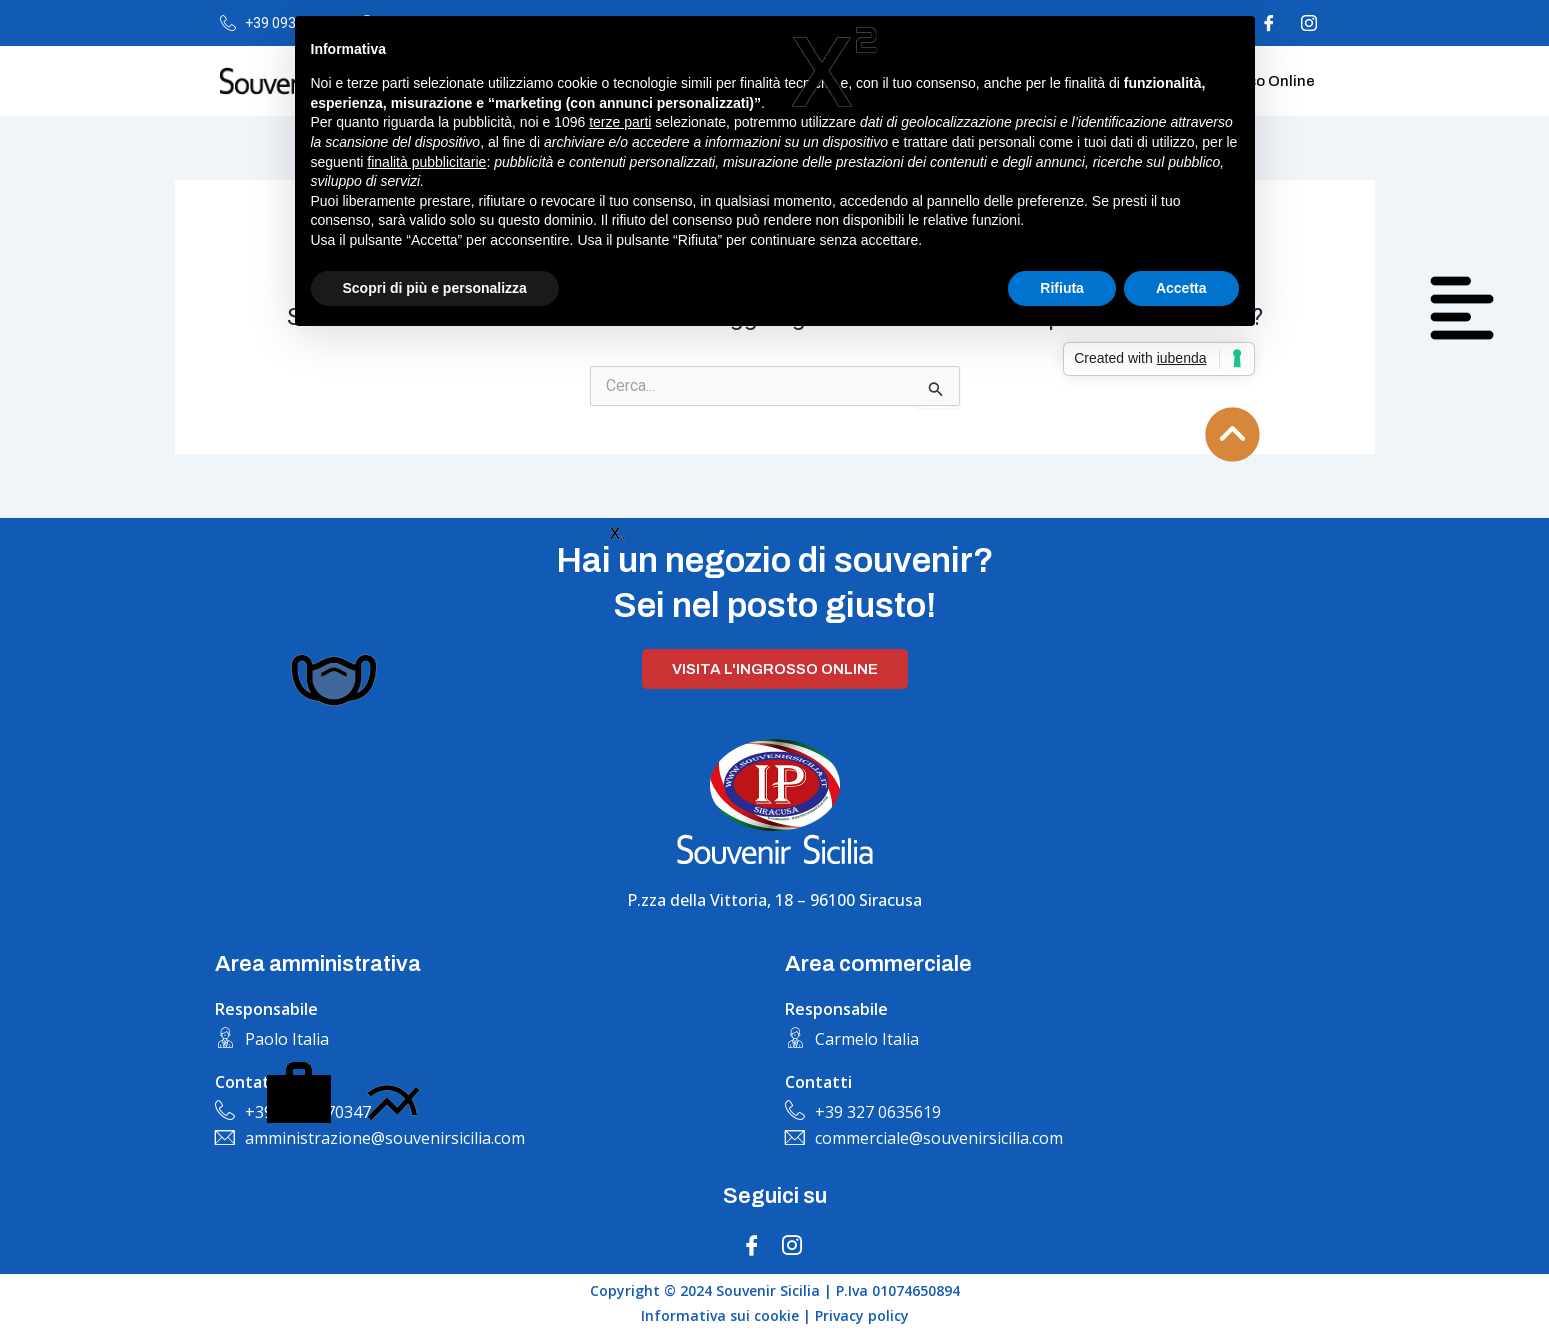  I want to click on indicates face mask required, so click(334, 680).